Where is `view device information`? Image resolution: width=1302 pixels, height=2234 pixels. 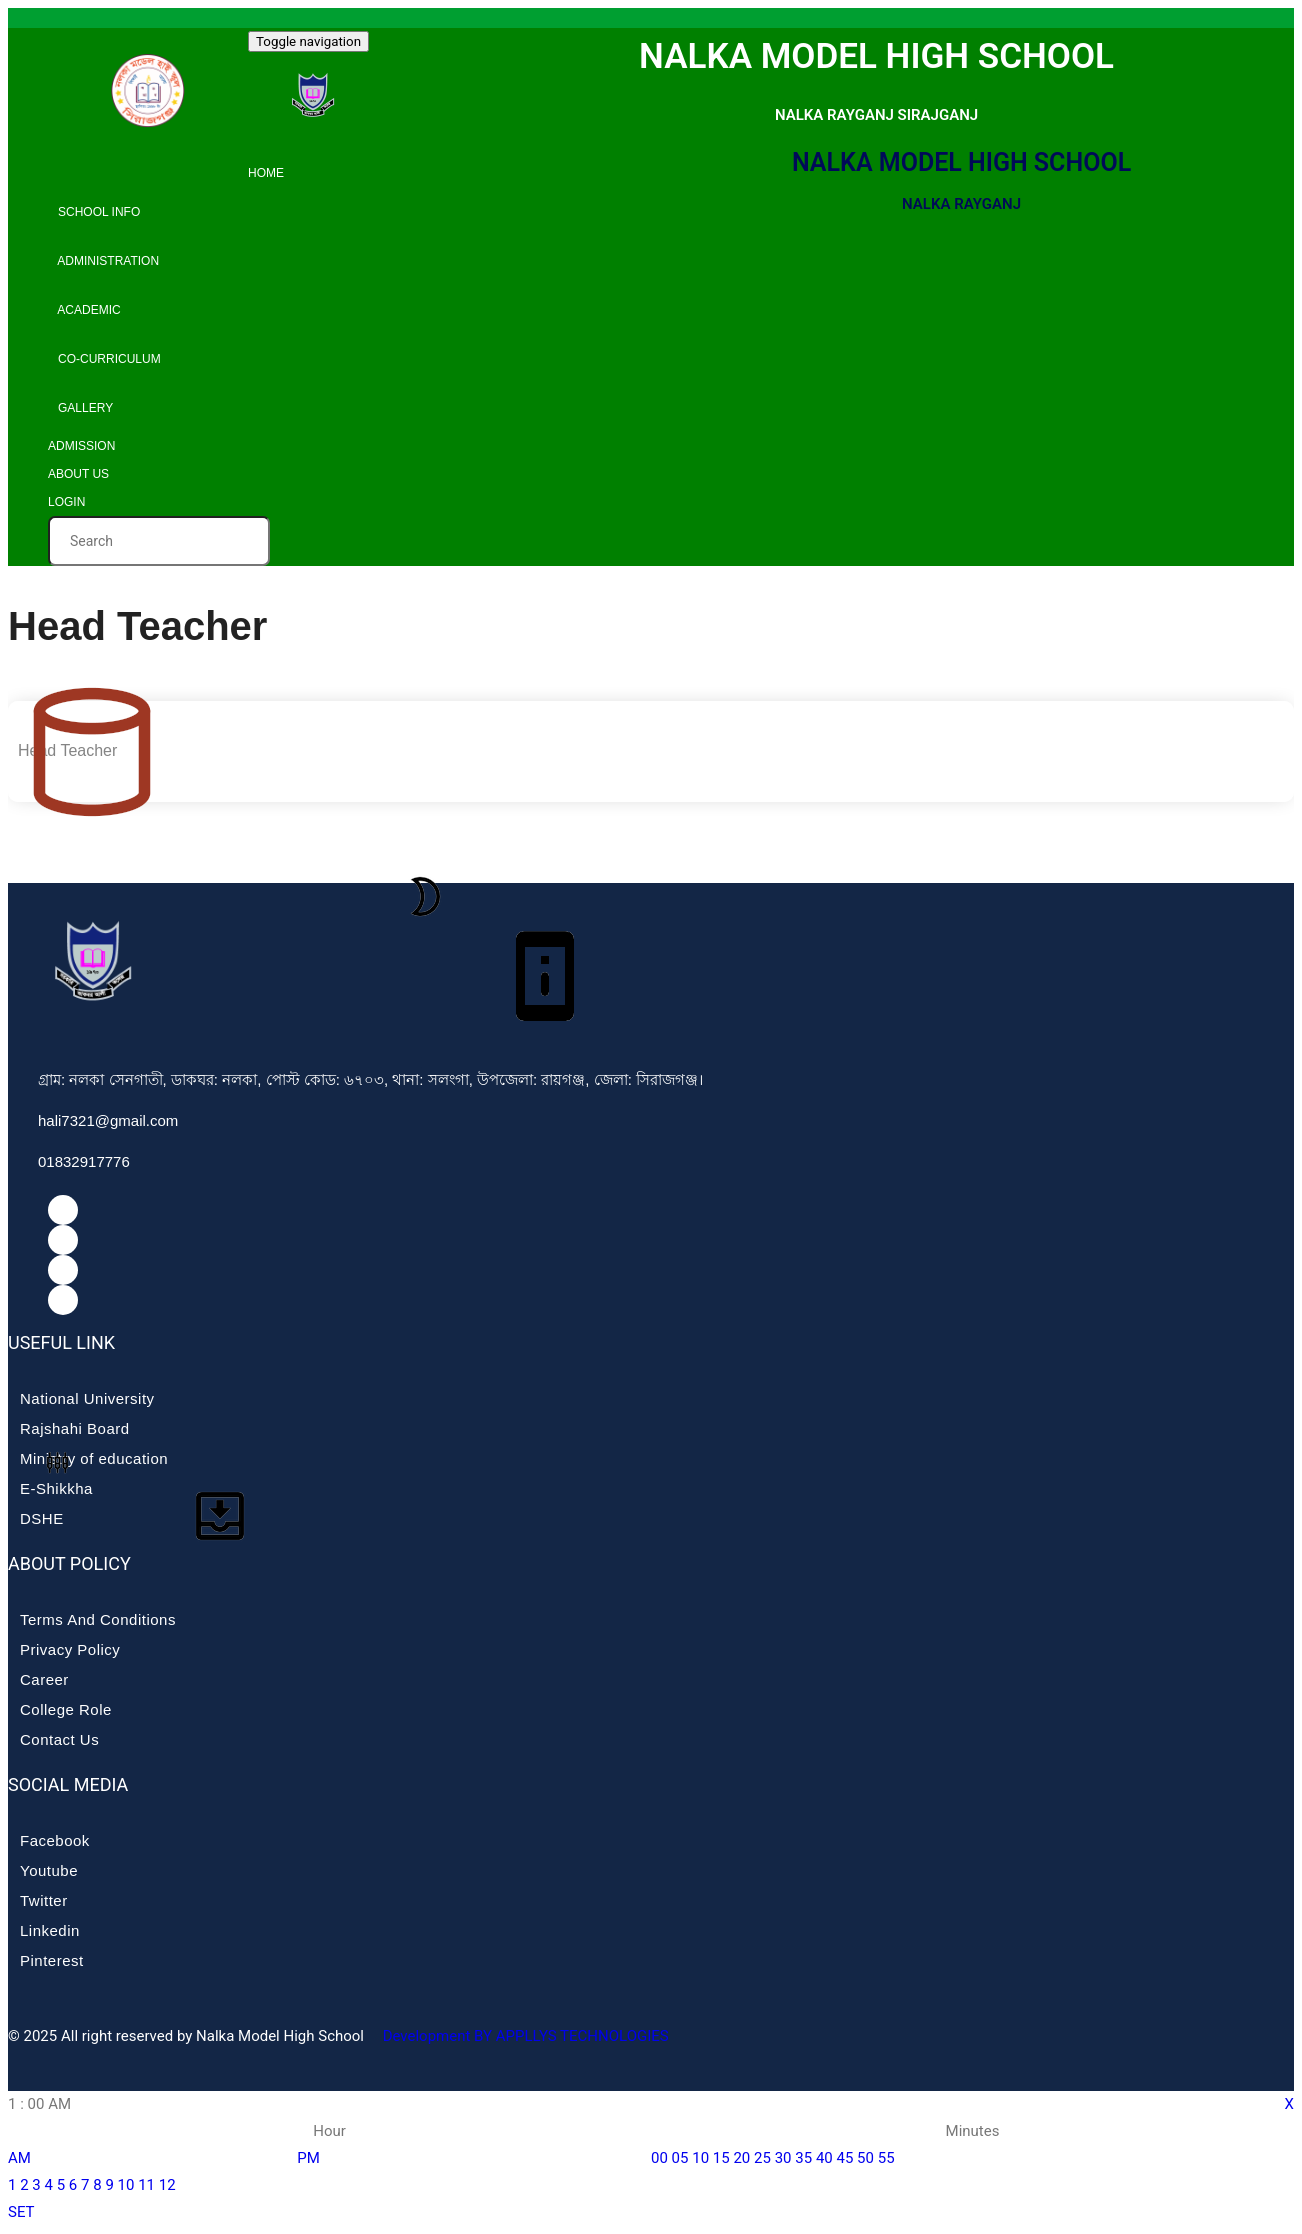 view device information is located at coordinates (545, 976).